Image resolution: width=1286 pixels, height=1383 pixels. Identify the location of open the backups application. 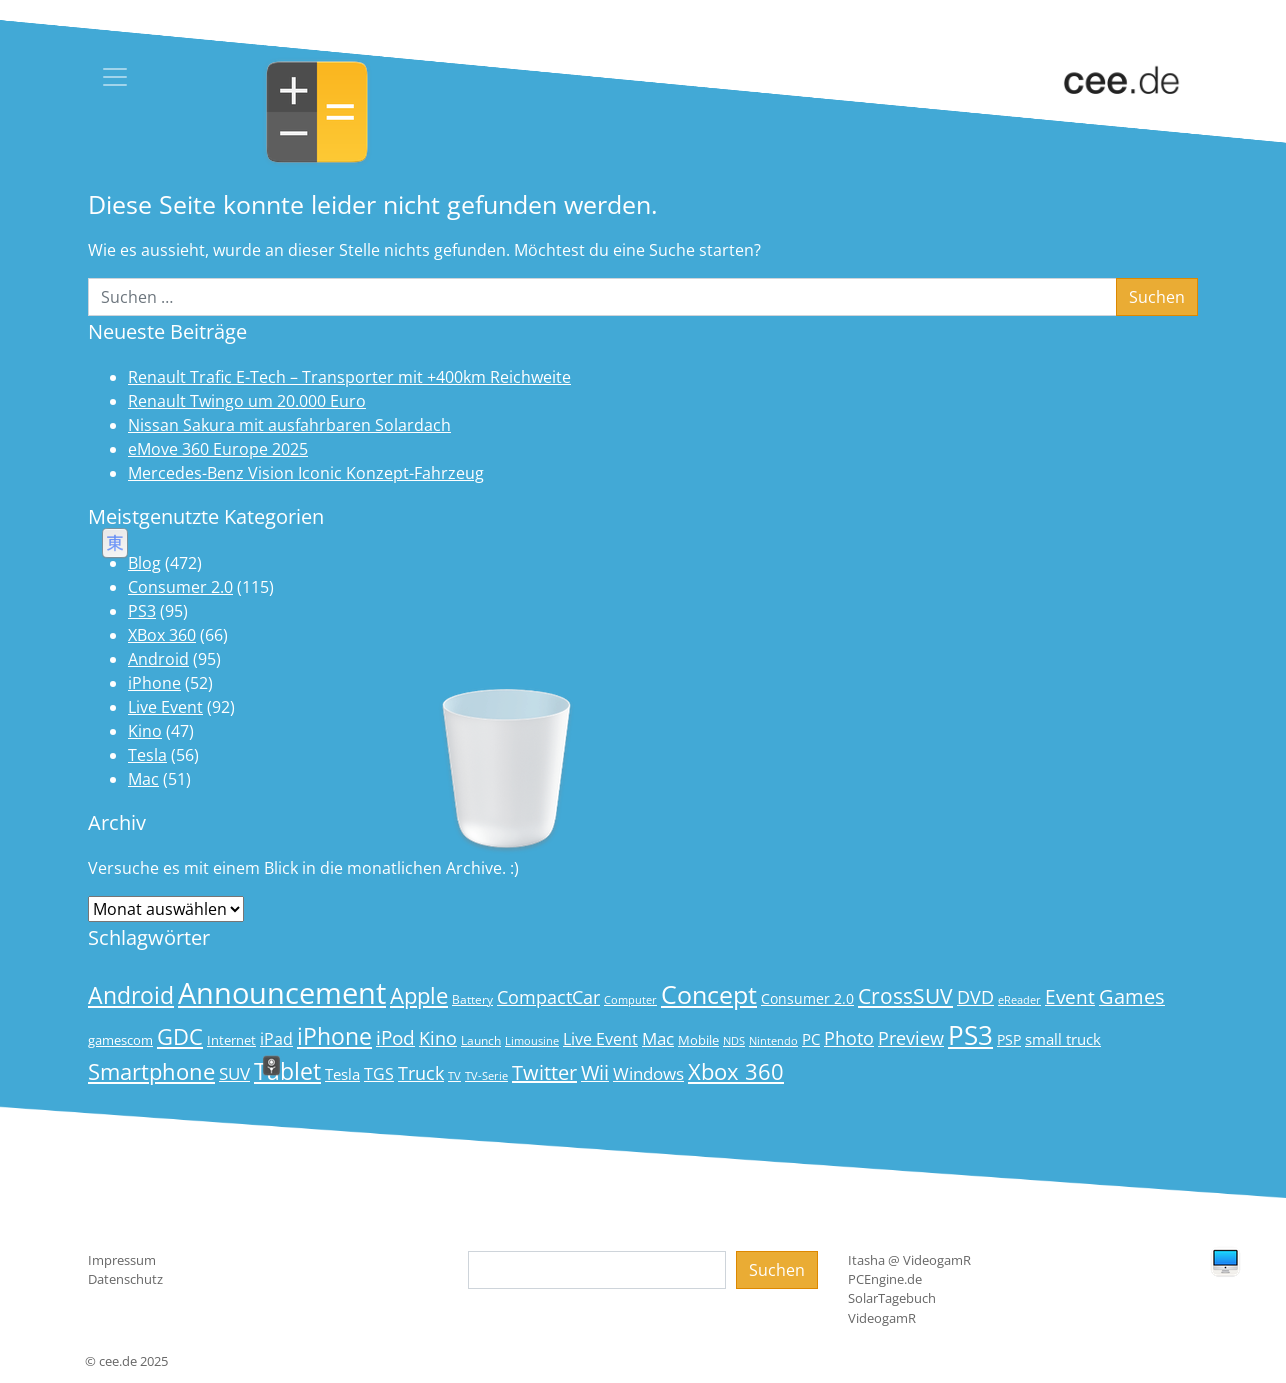
(271, 1065).